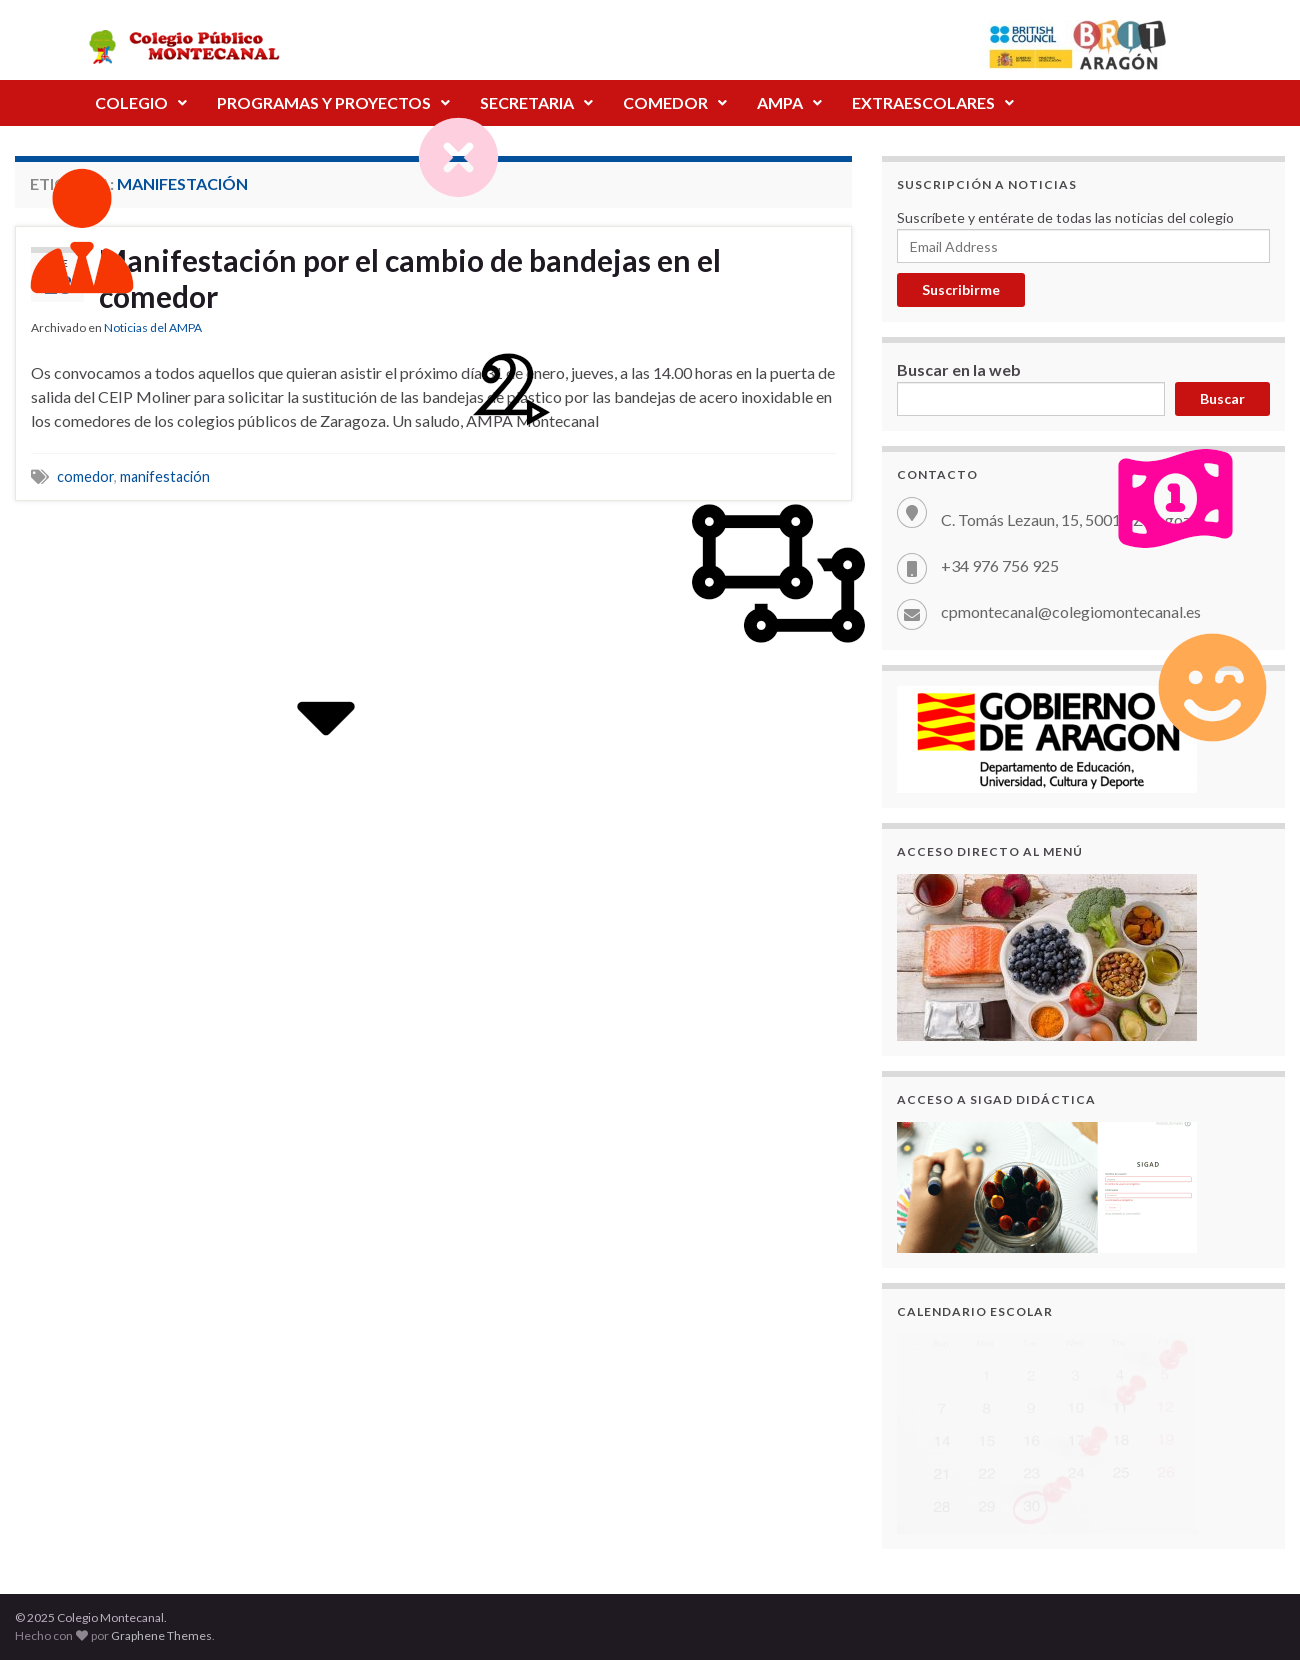 This screenshot has height=1660, width=1300. Describe the element at coordinates (326, 697) in the screenshot. I see `sort items in descending order` at that location.